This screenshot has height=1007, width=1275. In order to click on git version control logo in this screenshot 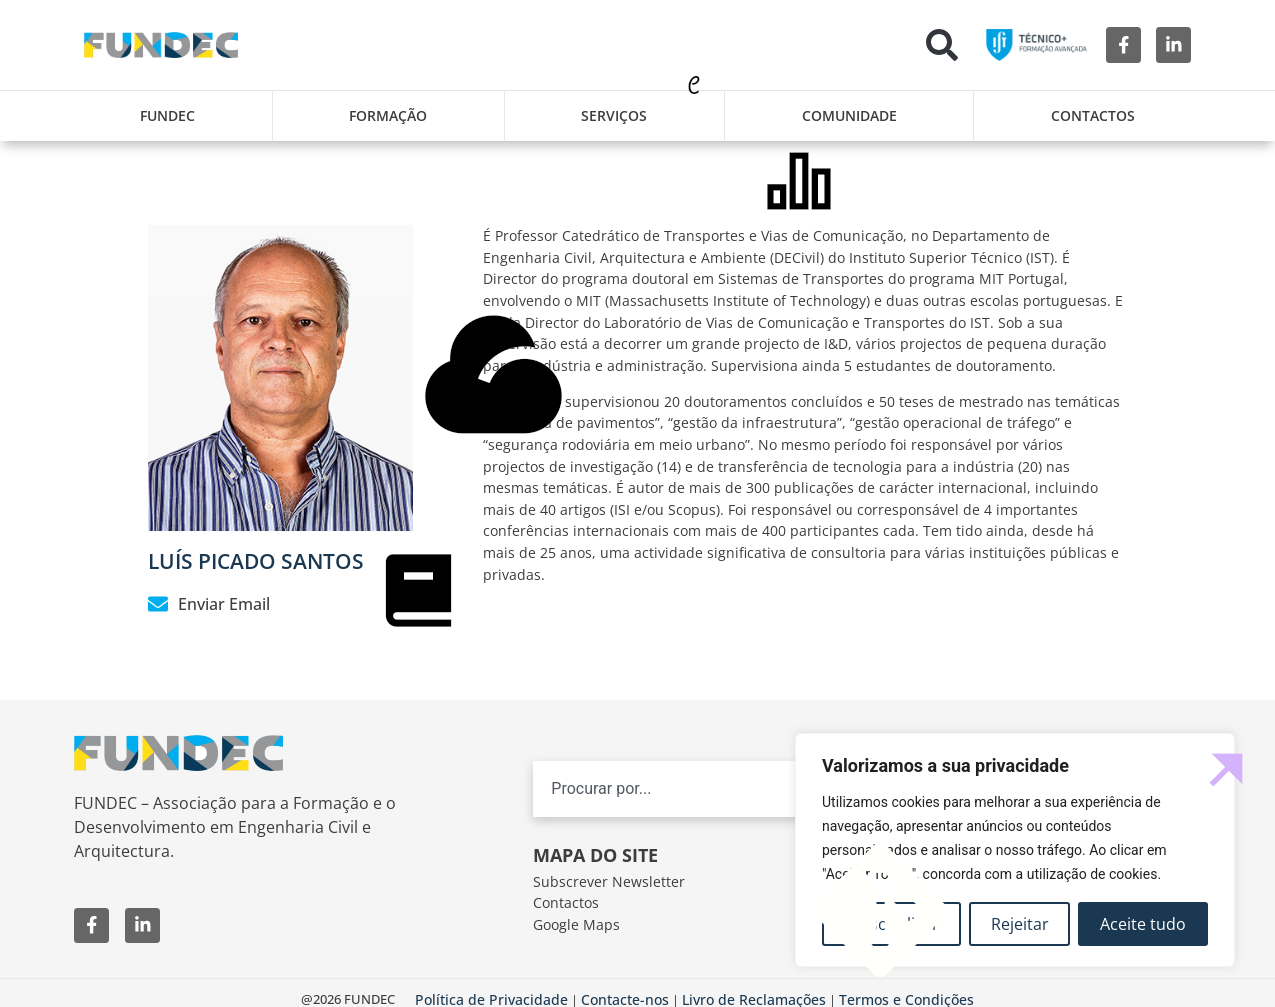, I will do `click(880, 910)`.